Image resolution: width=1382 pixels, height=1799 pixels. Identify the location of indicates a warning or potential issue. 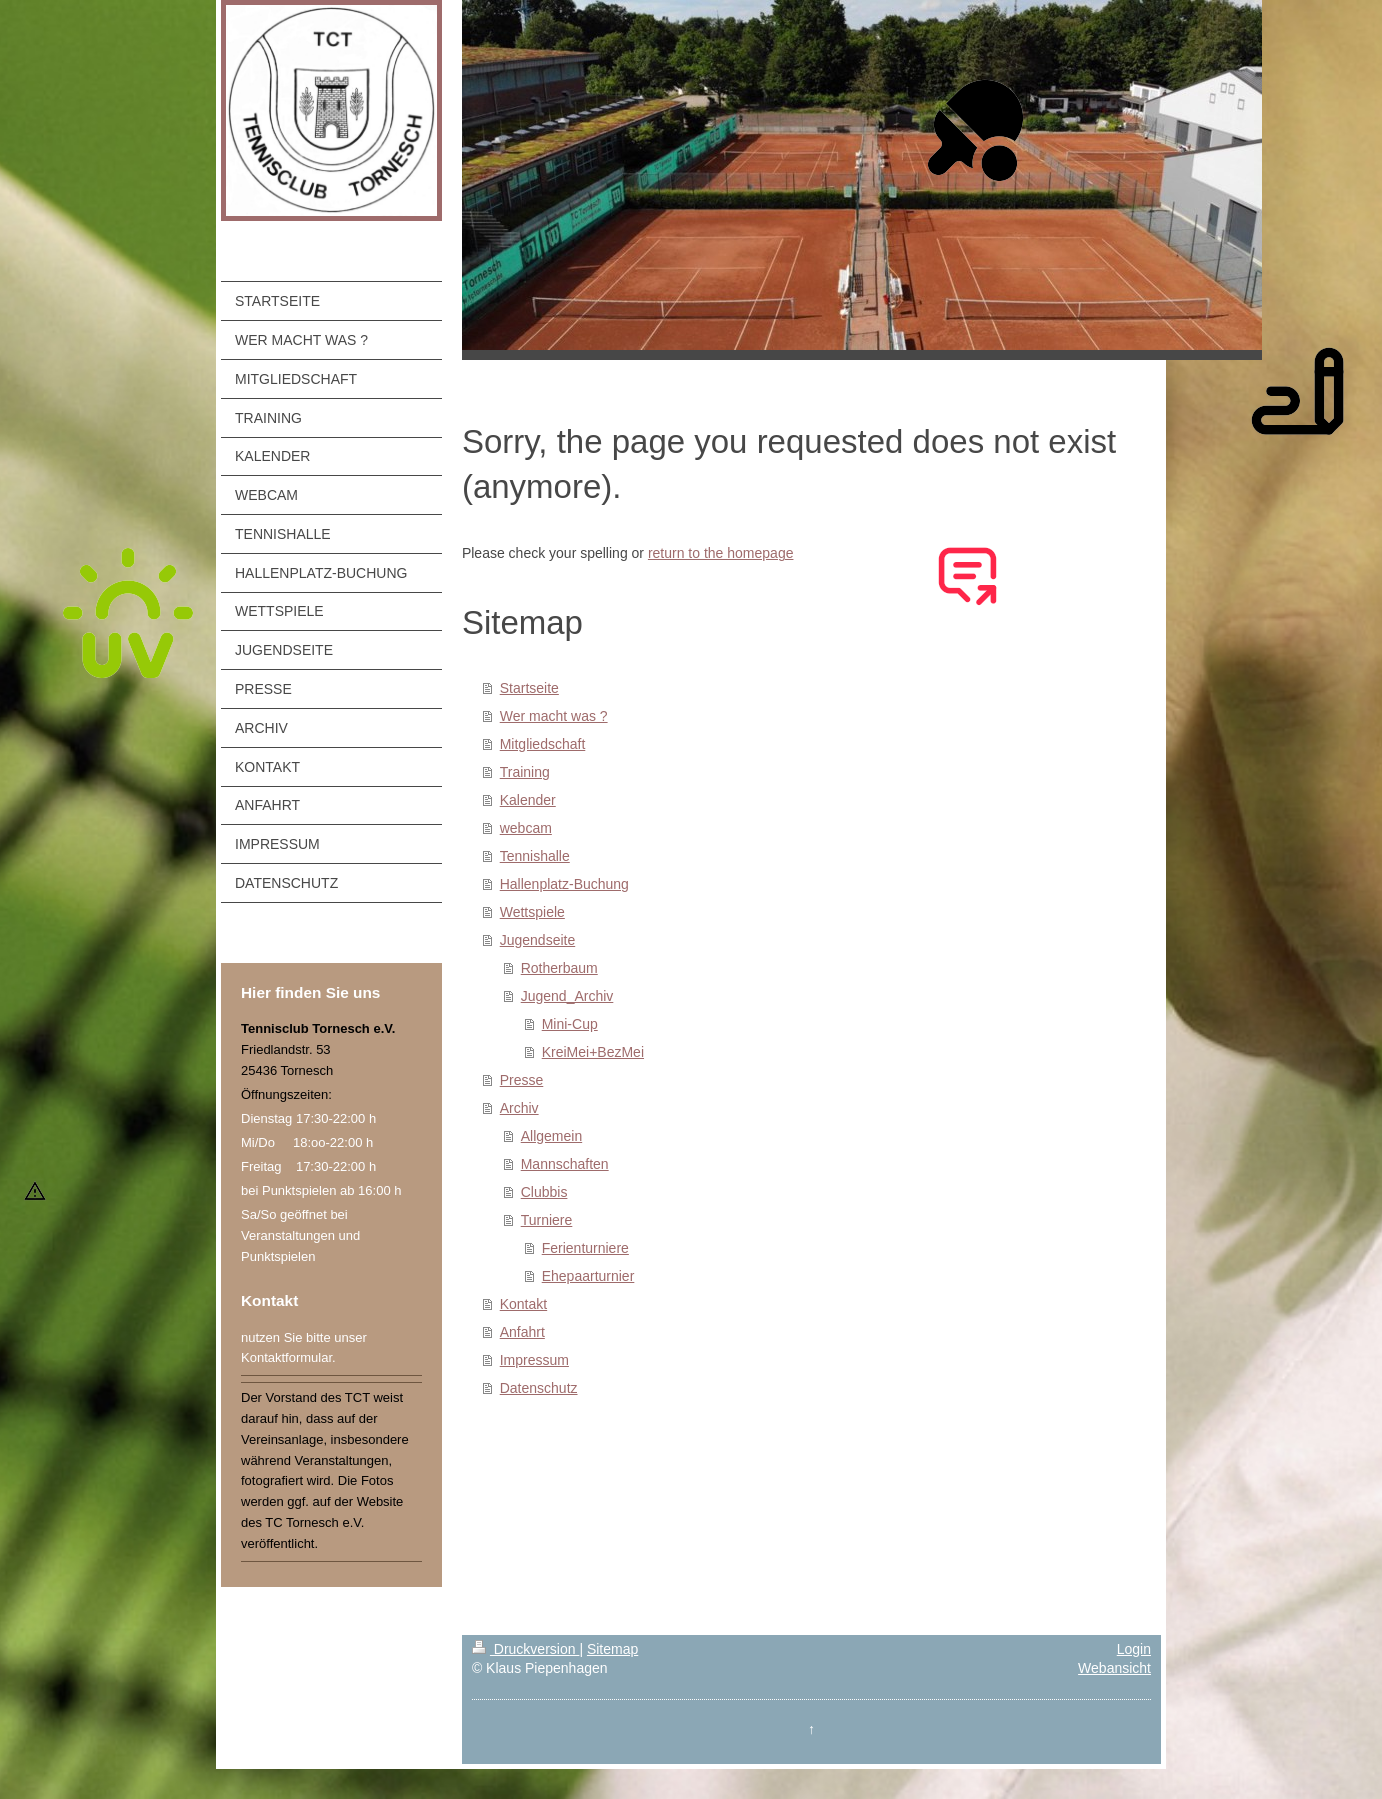
(35, 1191).